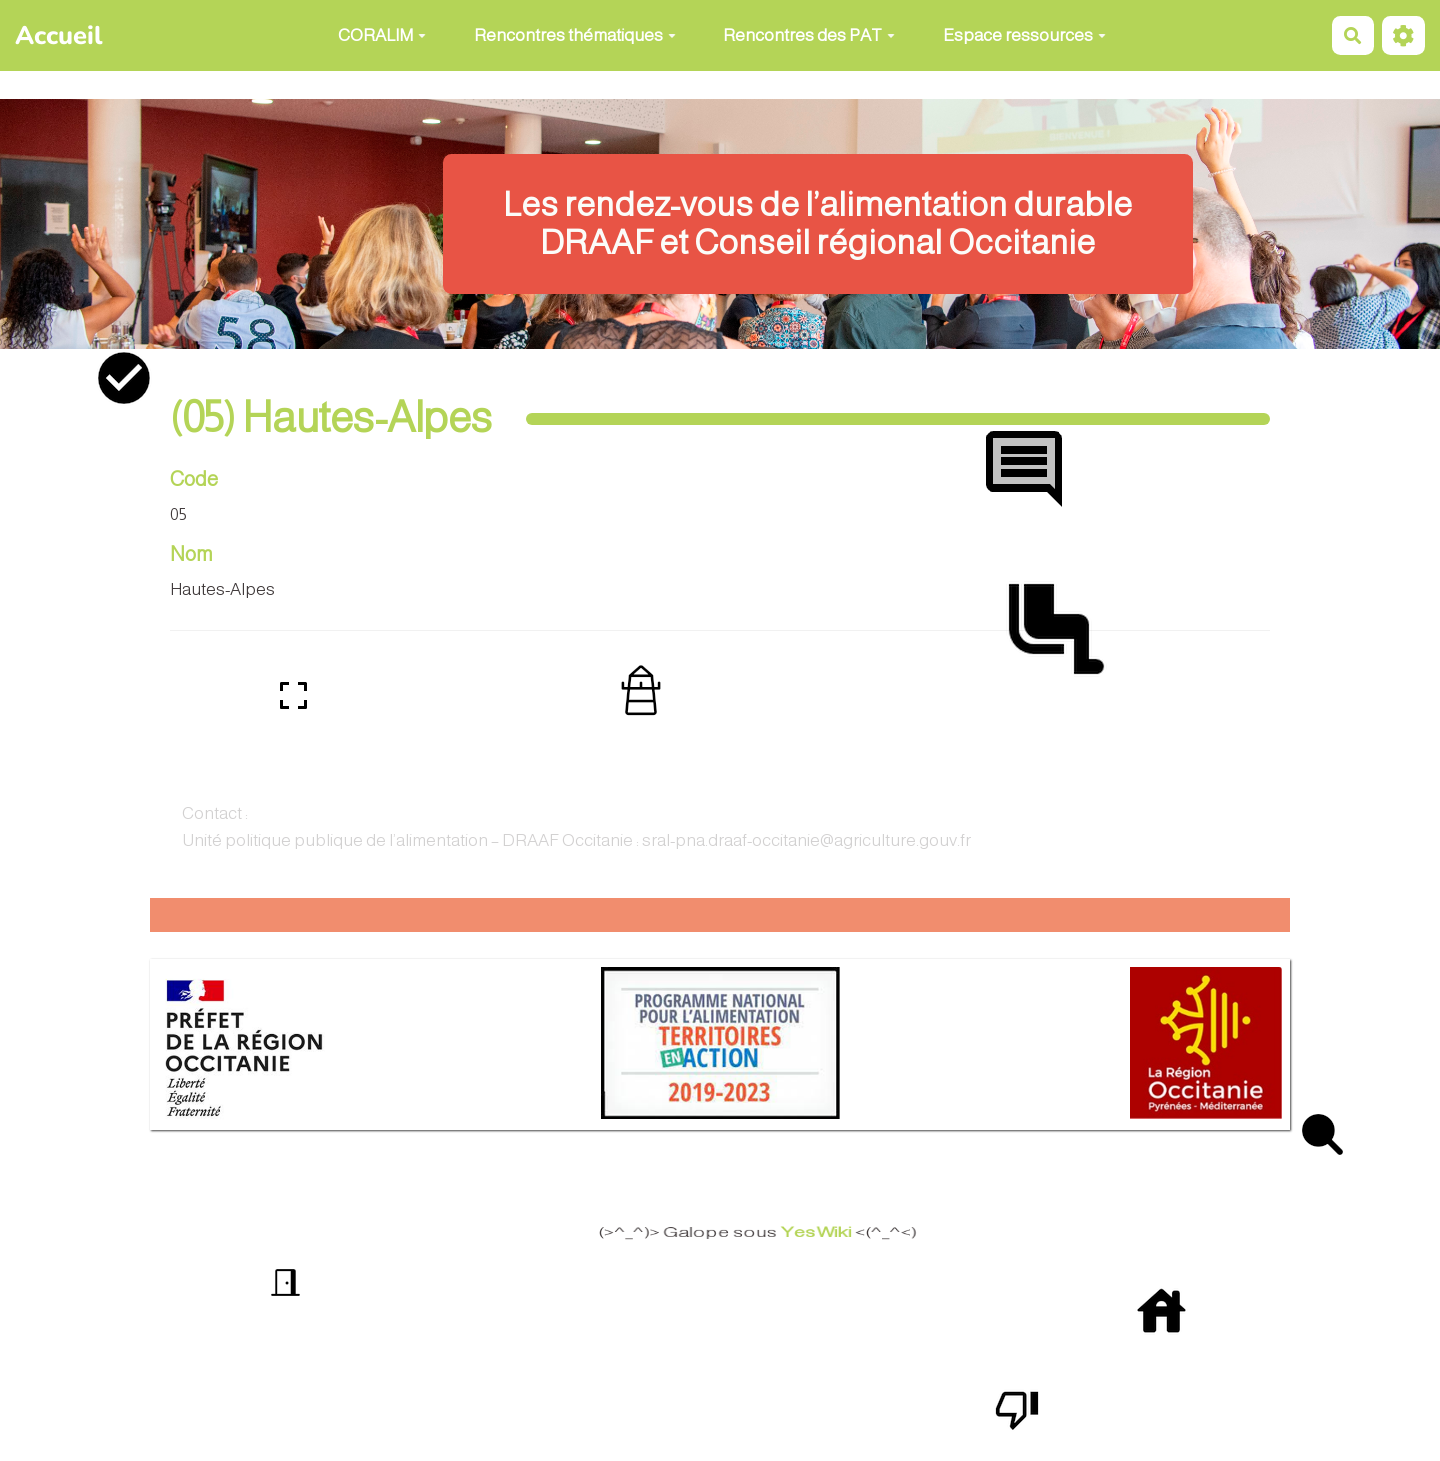 The image size is (1440, 1461). Describe the element at coordinates (1054, 629) in the screenshot. I see `standard legroom seat selection` at that location.